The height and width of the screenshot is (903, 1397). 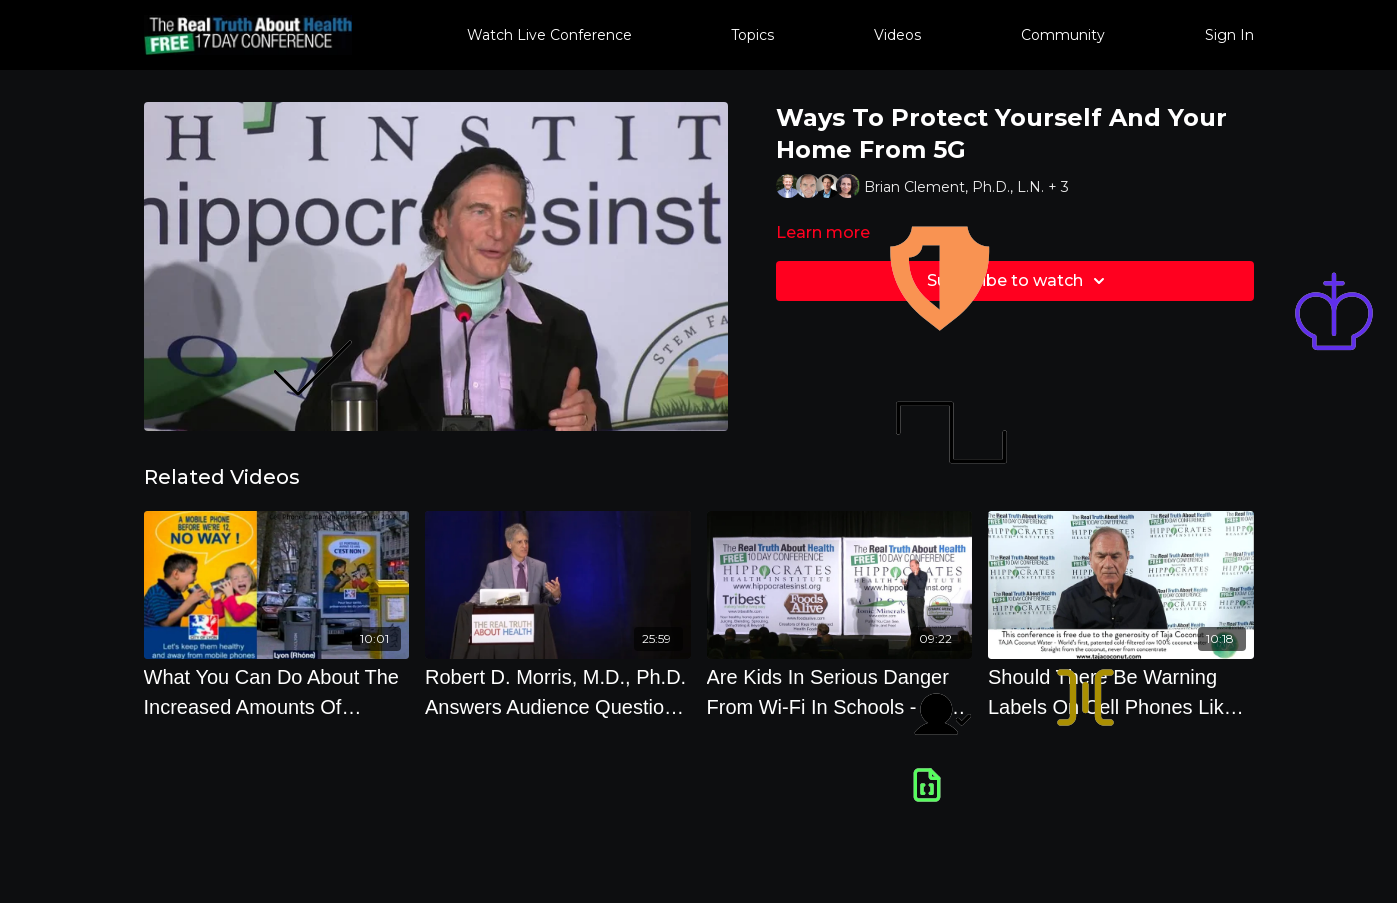 What do you see at coordinates (941, 716) in the screenshot?
I see `user verified or approved` at bounding box center [941, 716].